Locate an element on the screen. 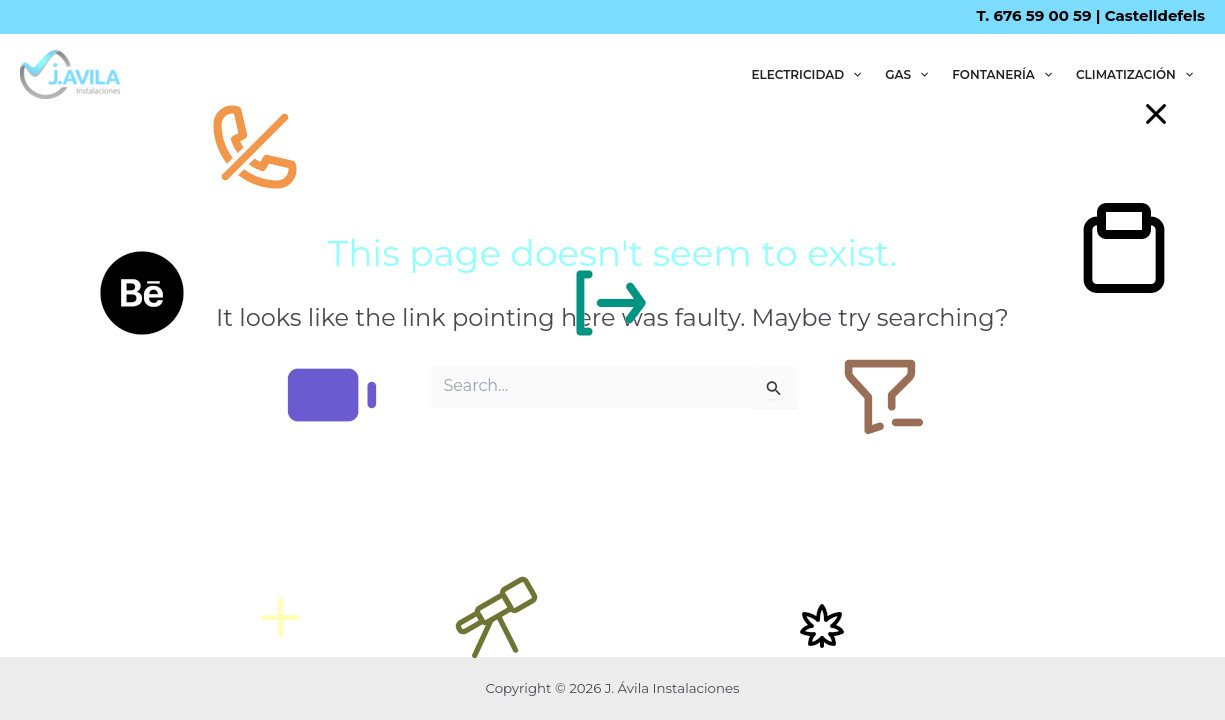 The height and width of the screenshot is (720, 1225). view Behance portfolio is located at coordinates (142, 293).